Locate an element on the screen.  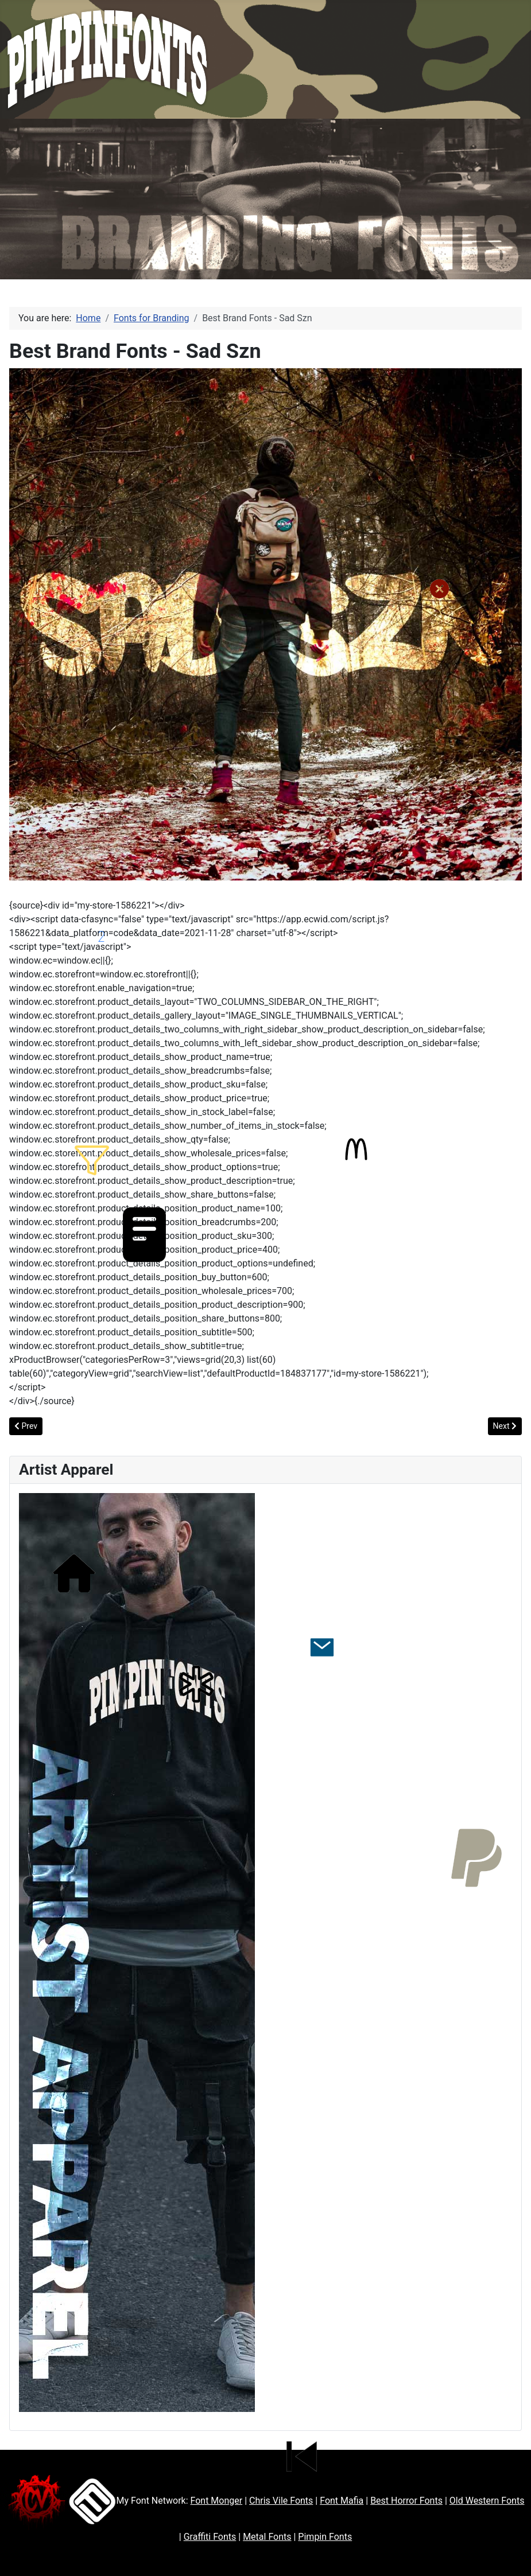
indicates step two in a multi-step process is located at coordinates (101, 936).